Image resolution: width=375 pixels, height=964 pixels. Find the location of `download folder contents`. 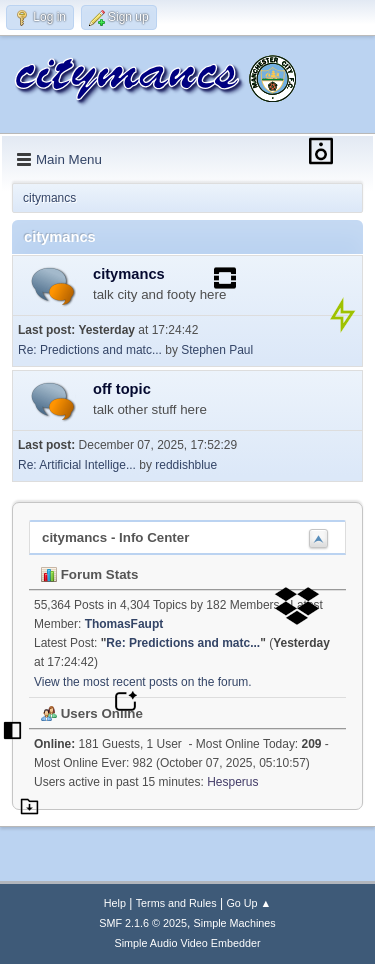

download folder contents is located at coordinates (29, 806).